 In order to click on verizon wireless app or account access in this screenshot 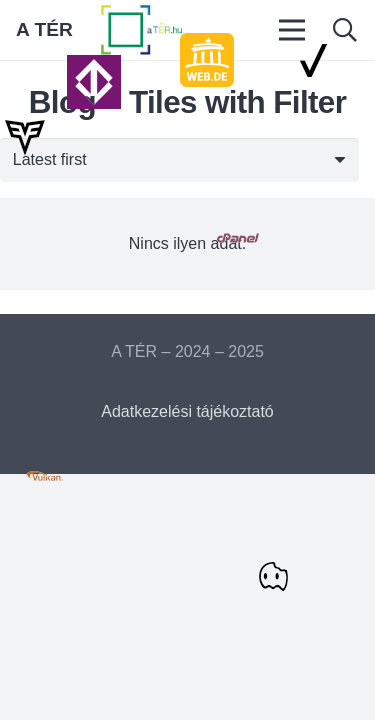, I will do `click(313, 60)`.